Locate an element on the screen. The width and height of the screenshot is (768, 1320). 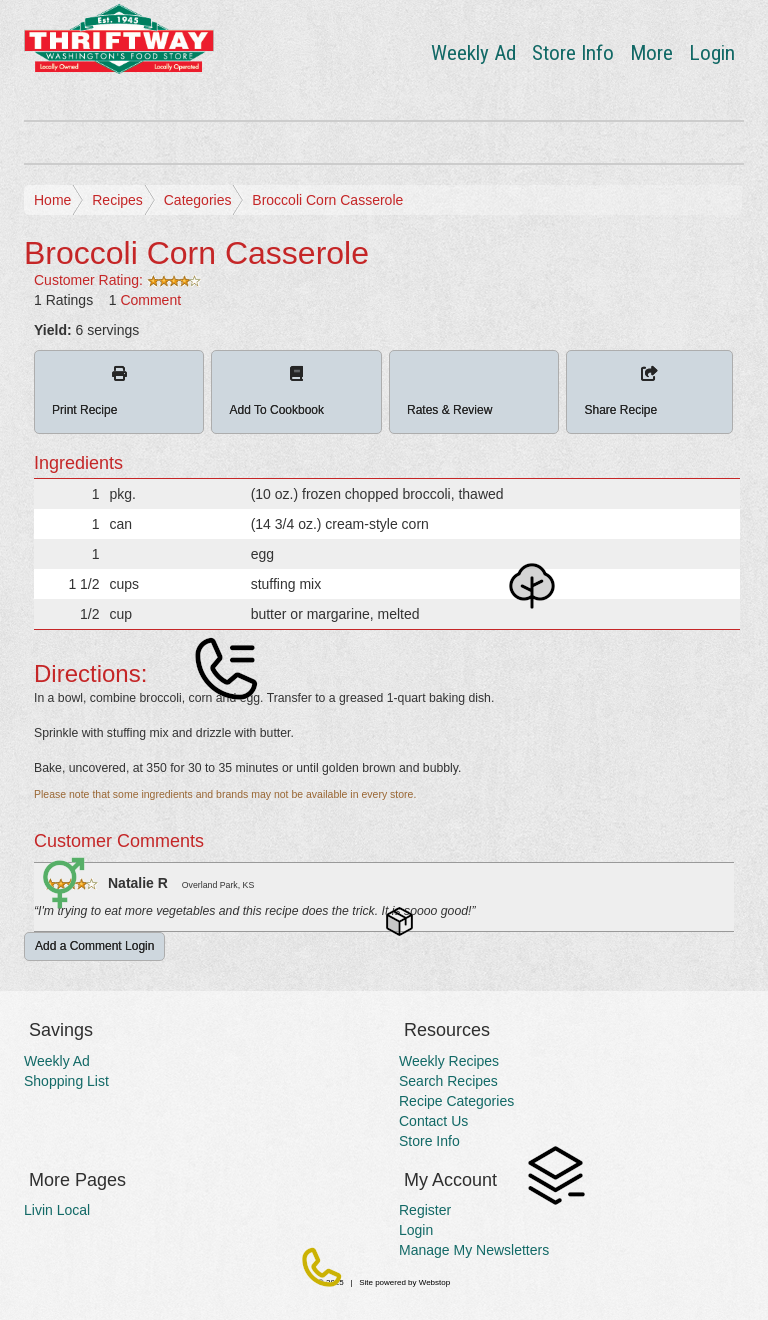
make a phone call is located at coordinates (321, 1268).